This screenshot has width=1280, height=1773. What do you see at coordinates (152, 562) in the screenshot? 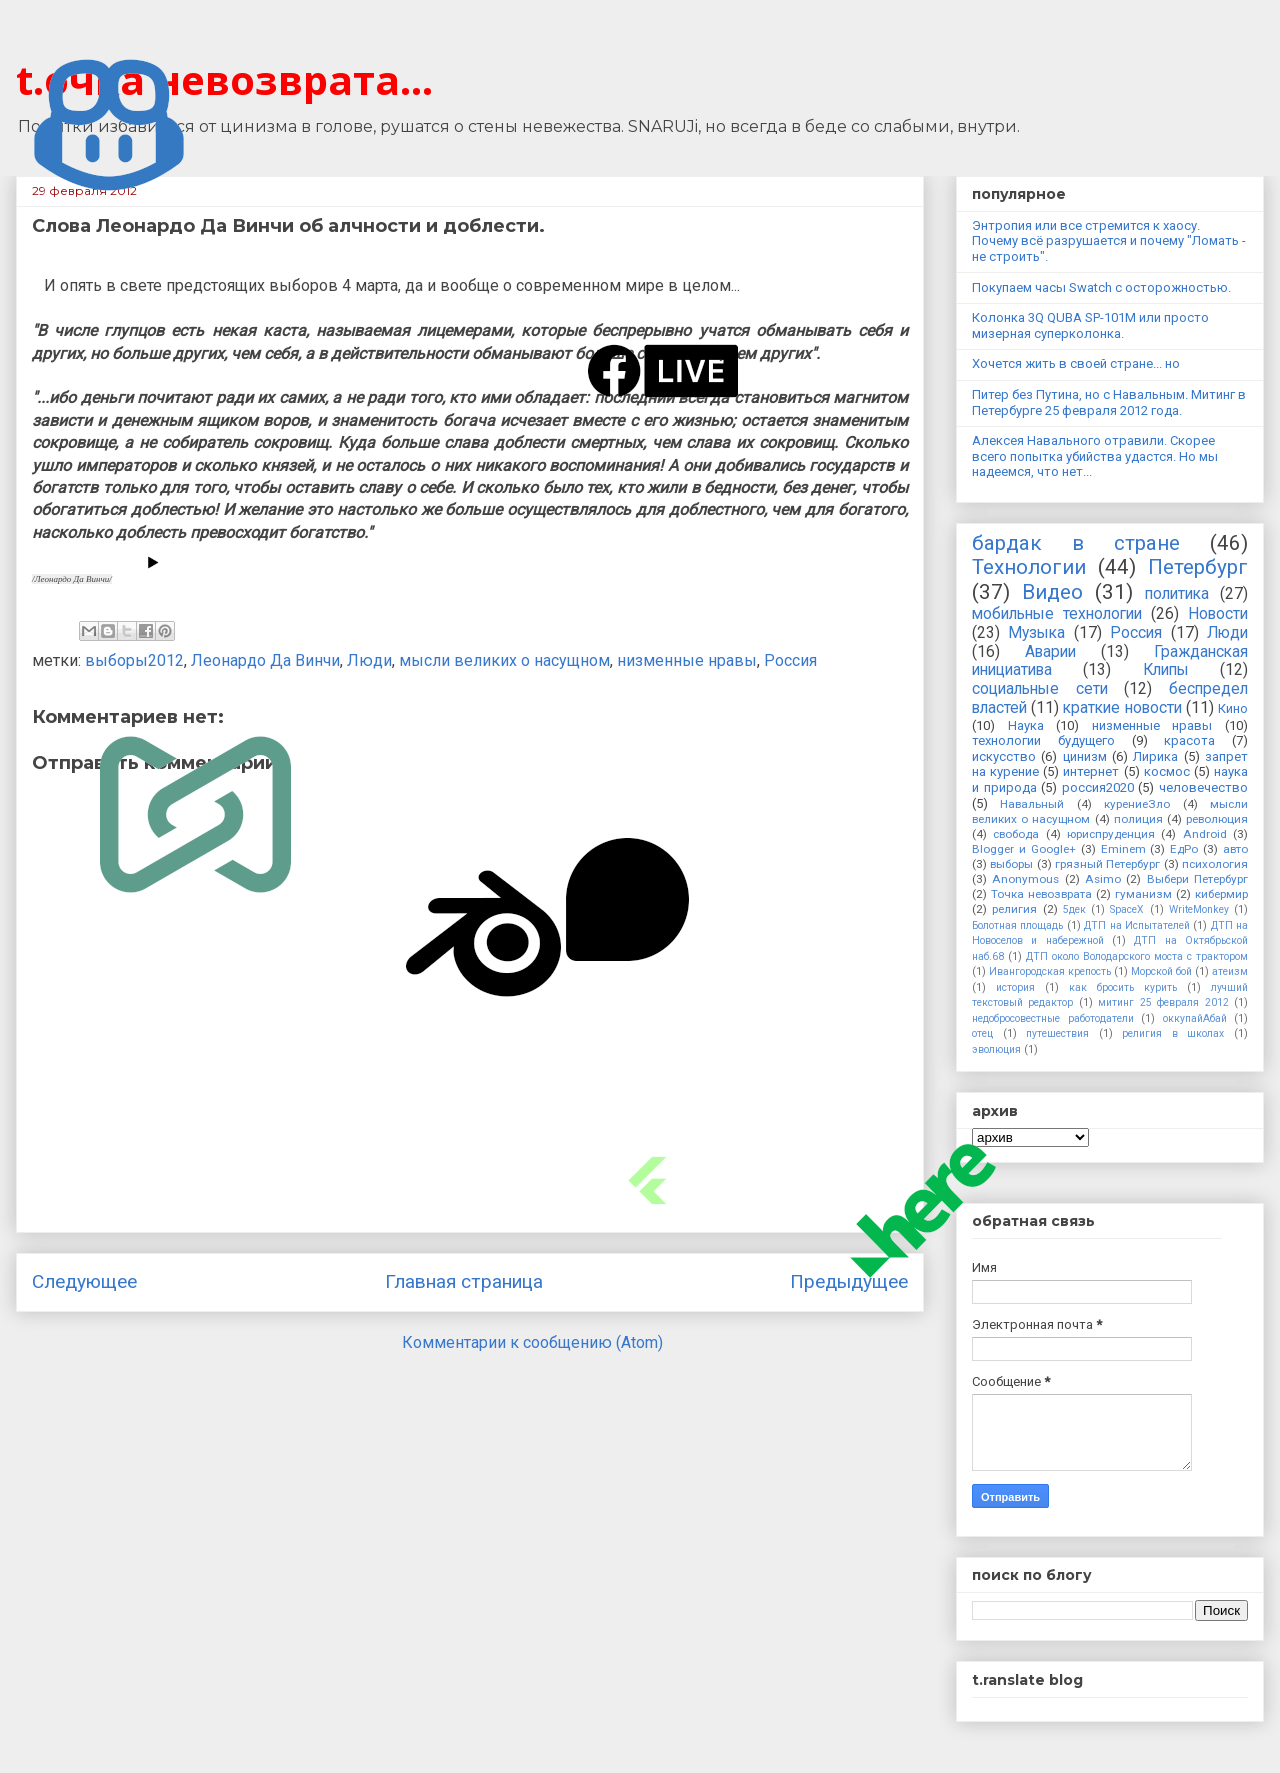
I see `play media or start playback` at bounding box center [152, 562].